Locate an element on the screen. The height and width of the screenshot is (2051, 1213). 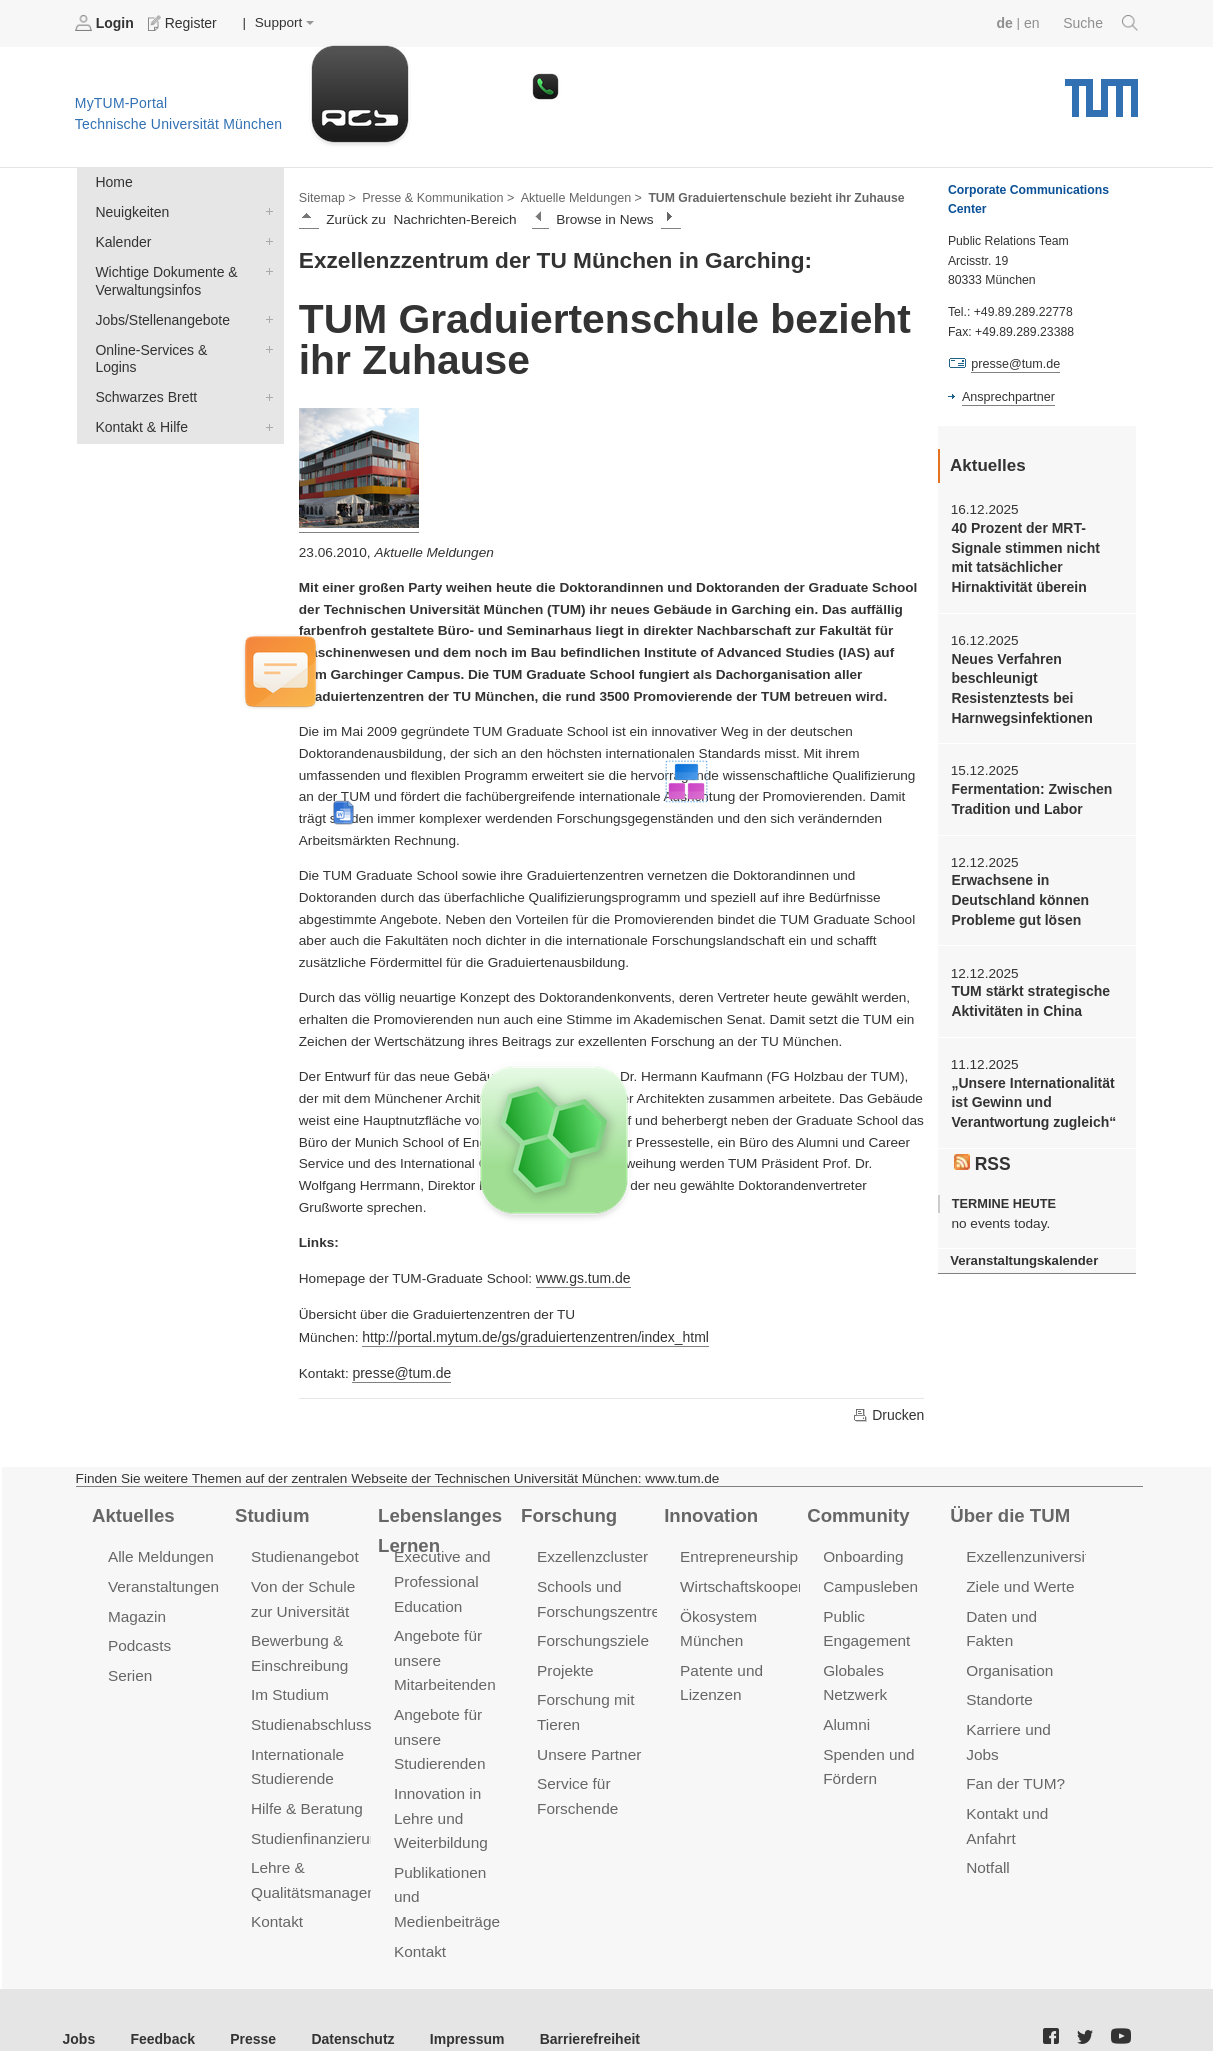
open the phone app to make or receive calls is located at coordinates (545, 86).